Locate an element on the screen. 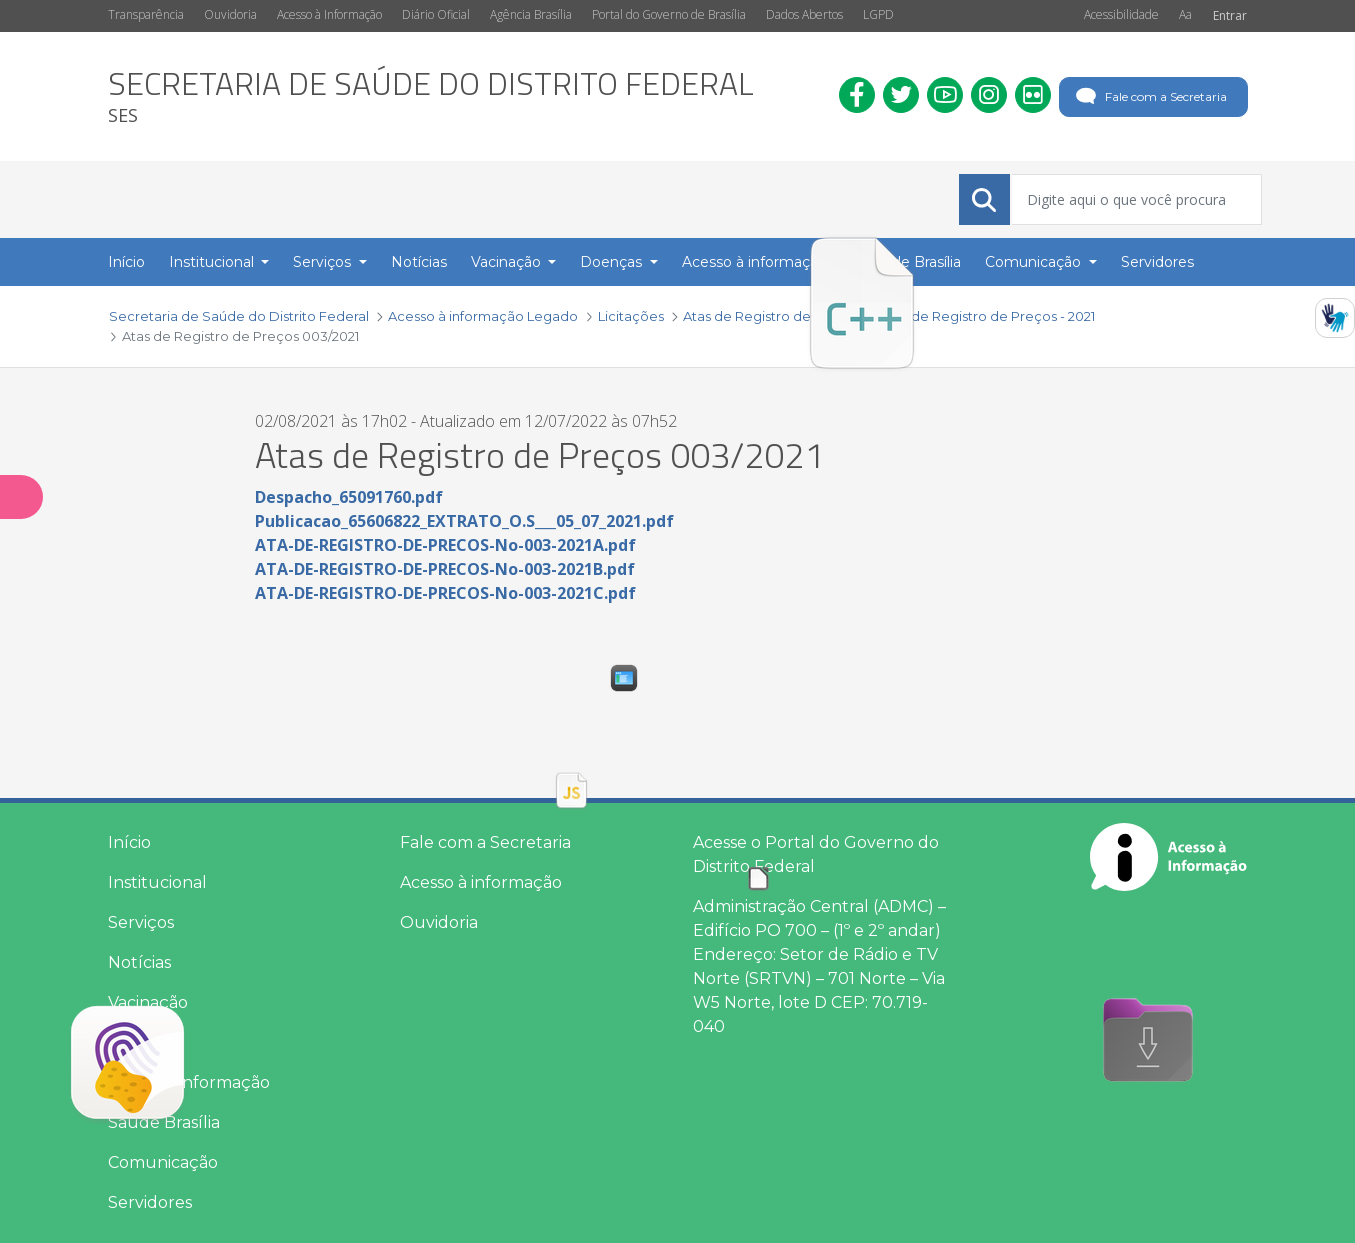  open downloads folder is located at coordinates (1148, 1040).